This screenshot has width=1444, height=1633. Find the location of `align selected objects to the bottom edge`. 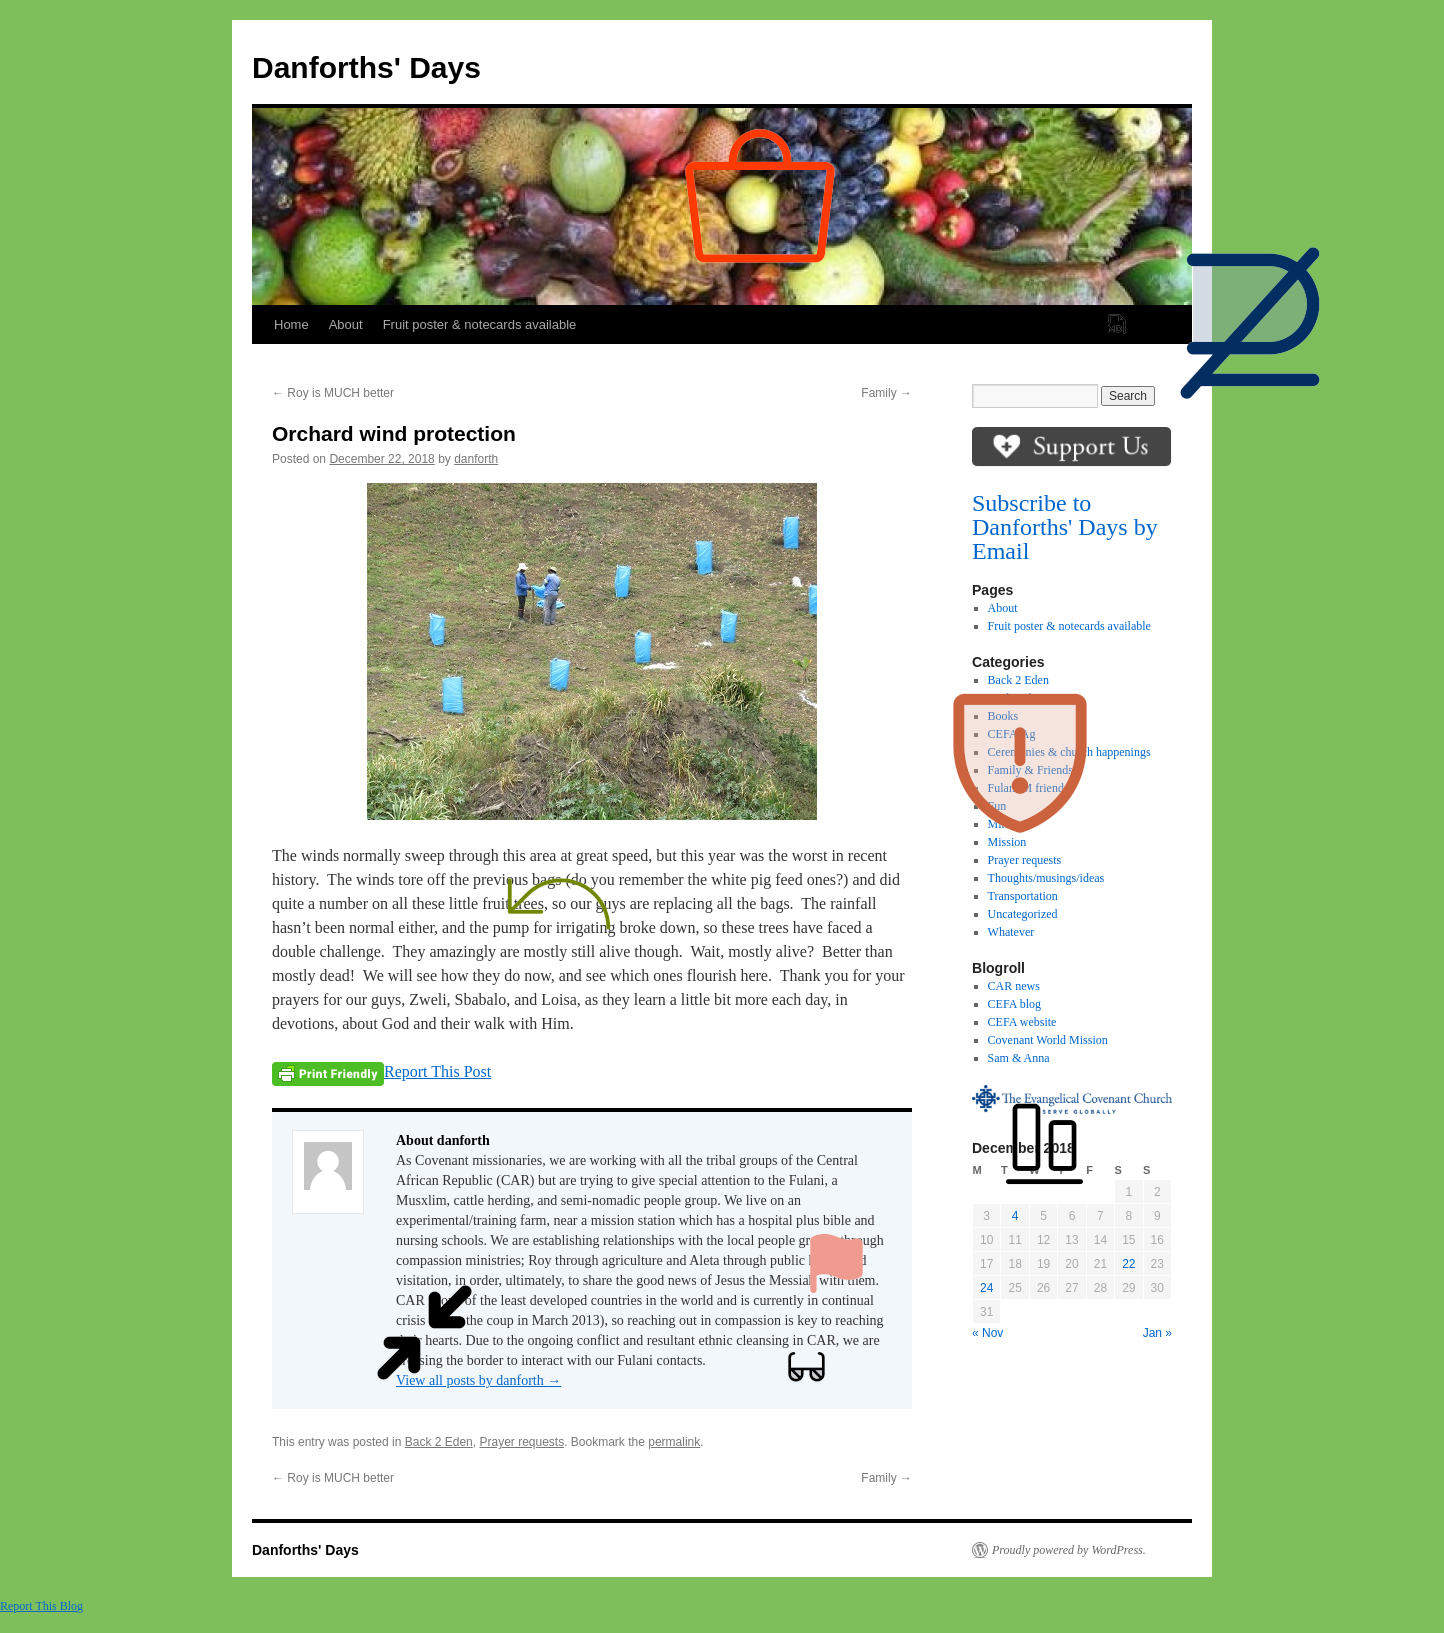

align selected objects to the bottom edge is located at coordinates (1044, 1145).